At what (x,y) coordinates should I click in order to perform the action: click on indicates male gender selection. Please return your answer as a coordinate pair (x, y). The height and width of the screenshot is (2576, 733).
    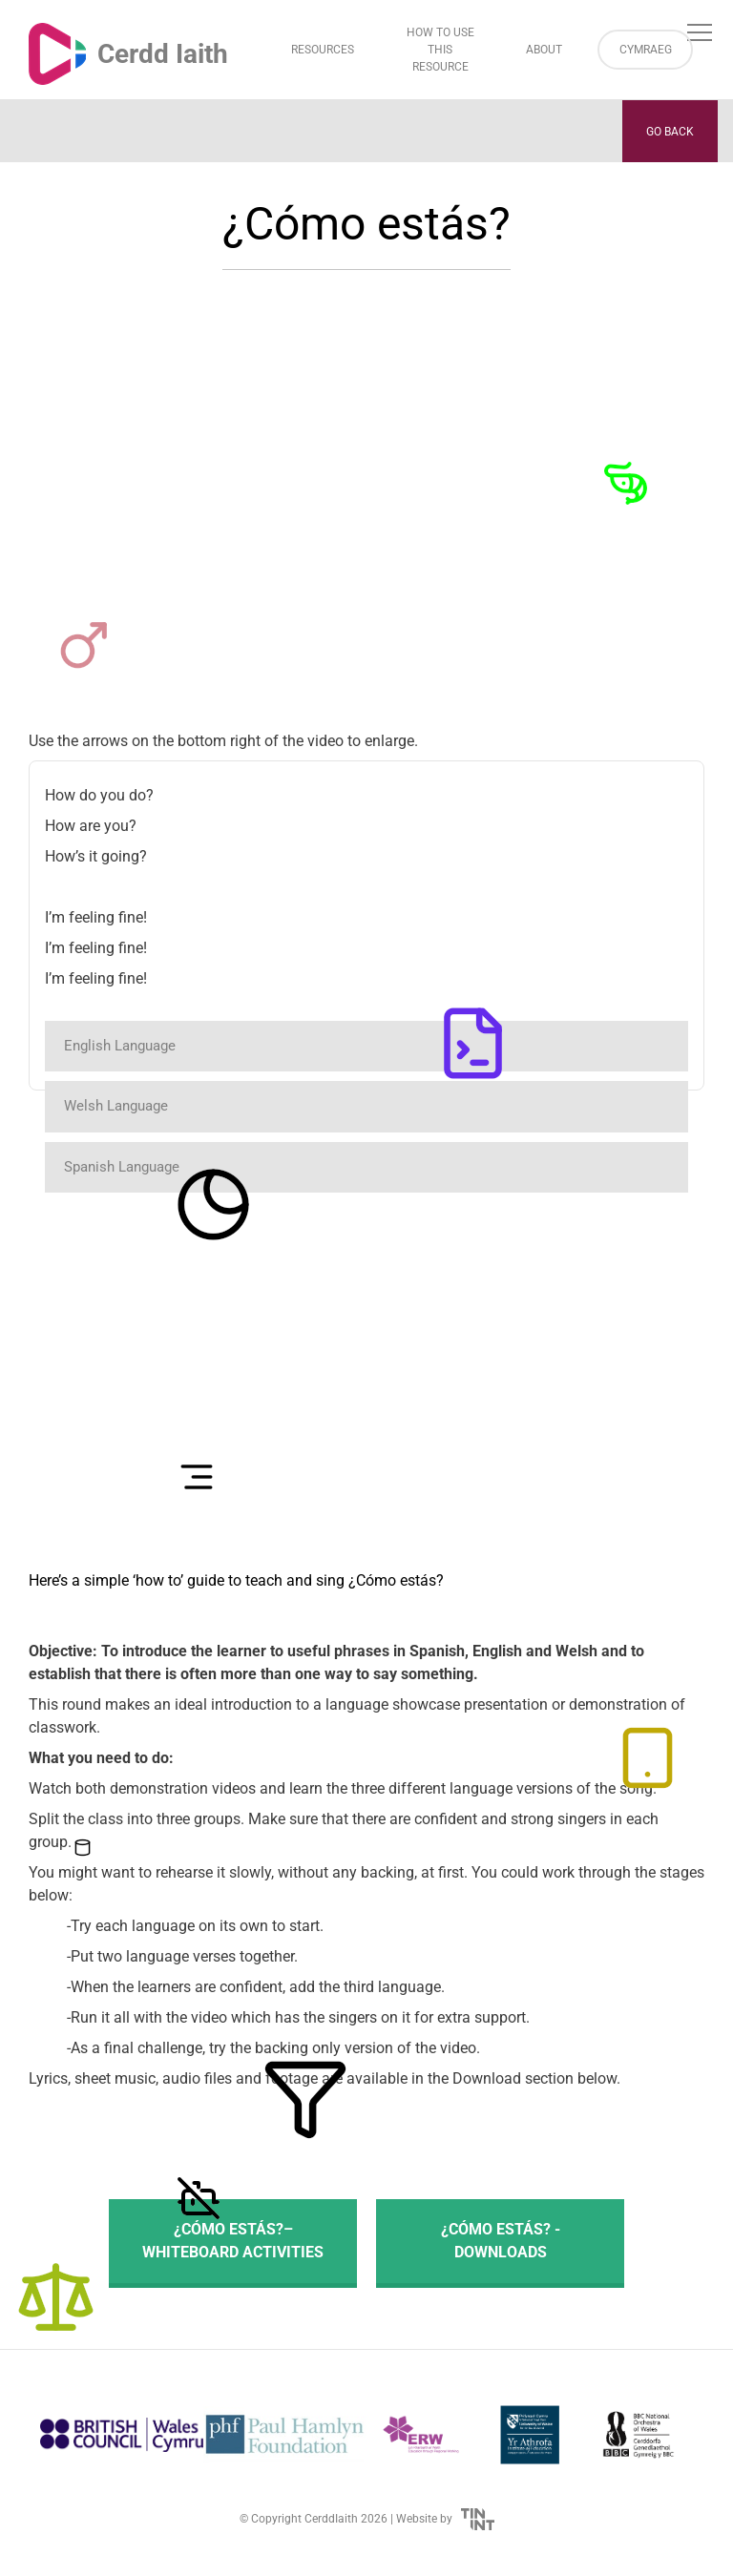
    Looking at the image, I should click on (82, 646).